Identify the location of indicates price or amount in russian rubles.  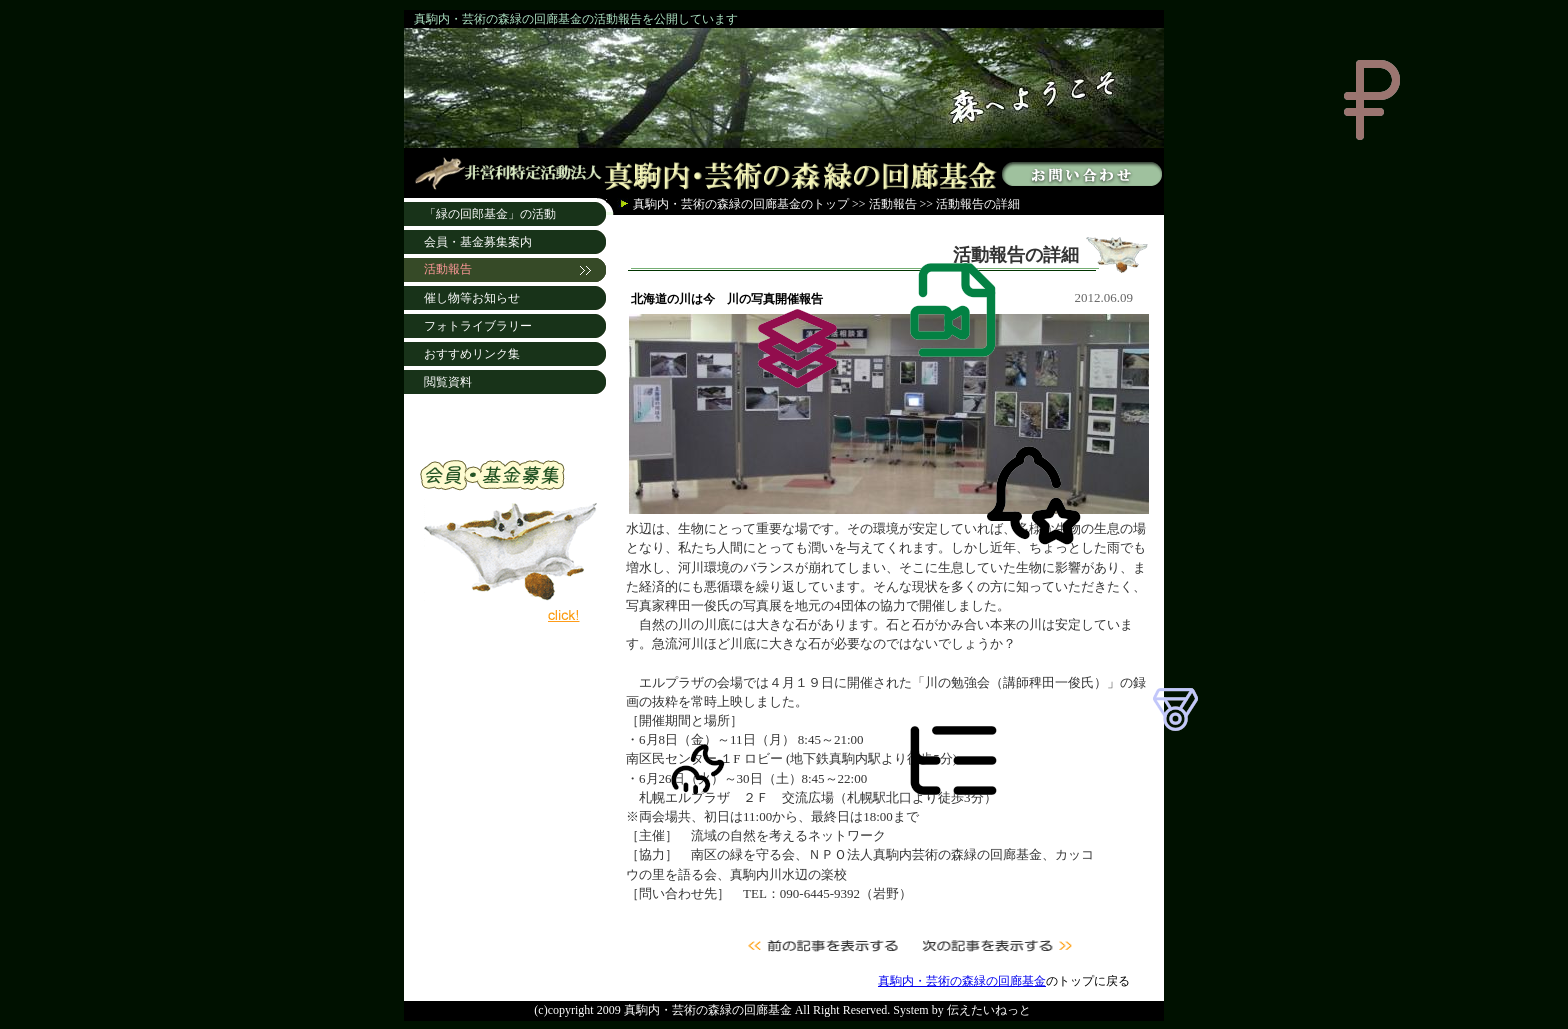
(1372, 100).